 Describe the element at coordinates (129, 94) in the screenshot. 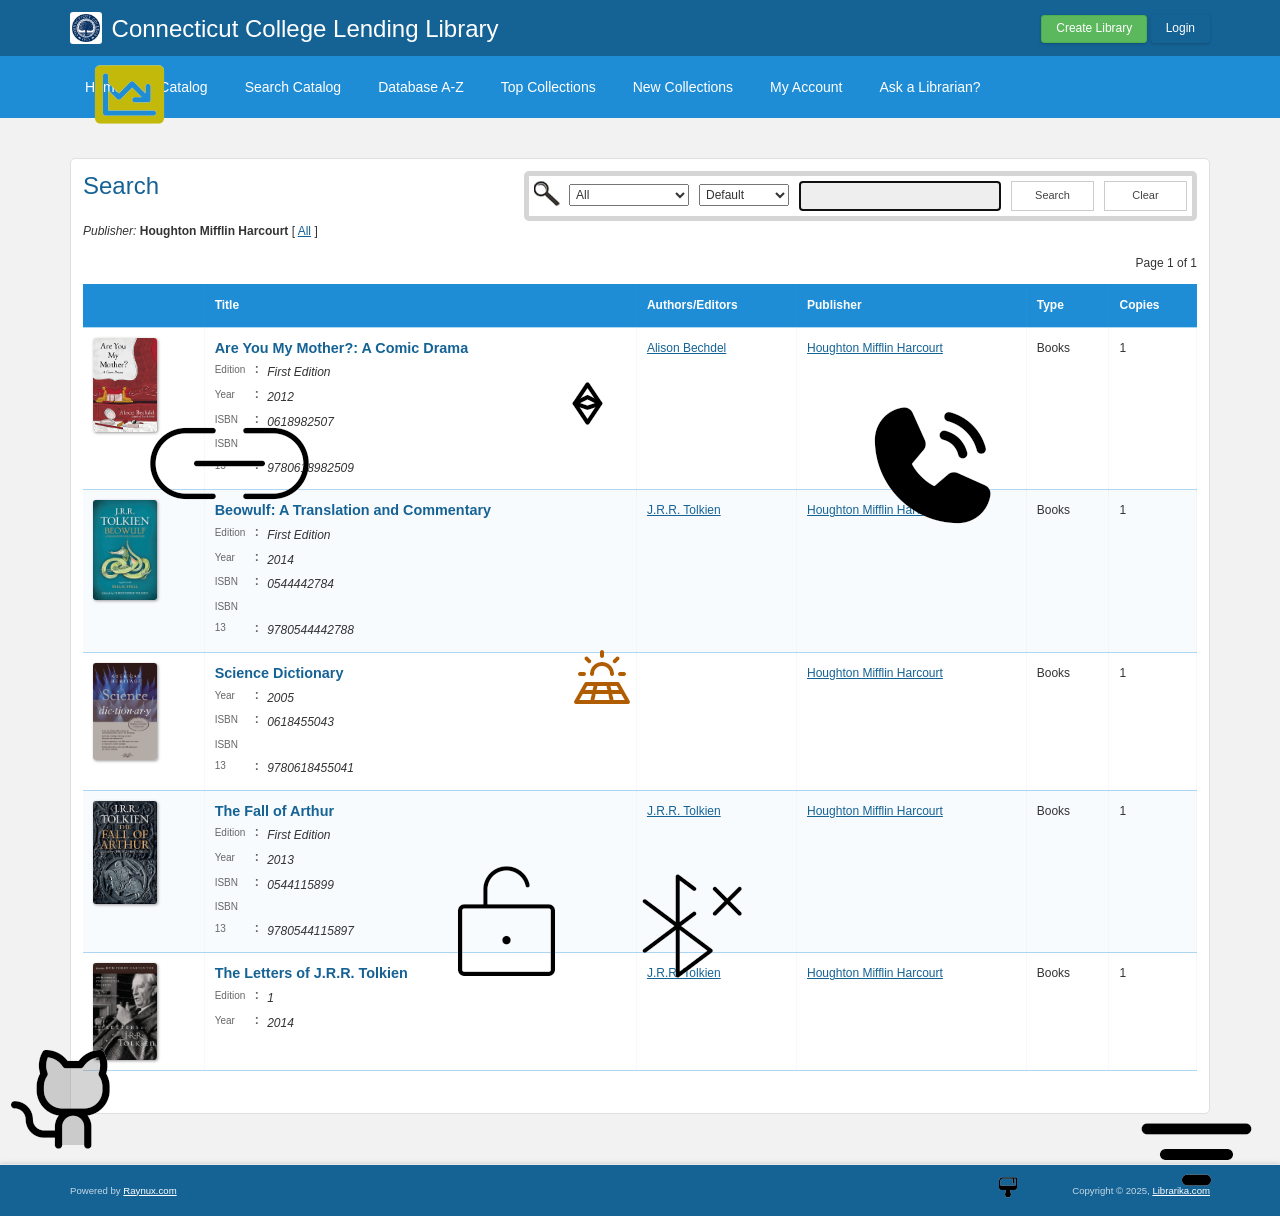

I see `view declining trend or performance data` at that location.